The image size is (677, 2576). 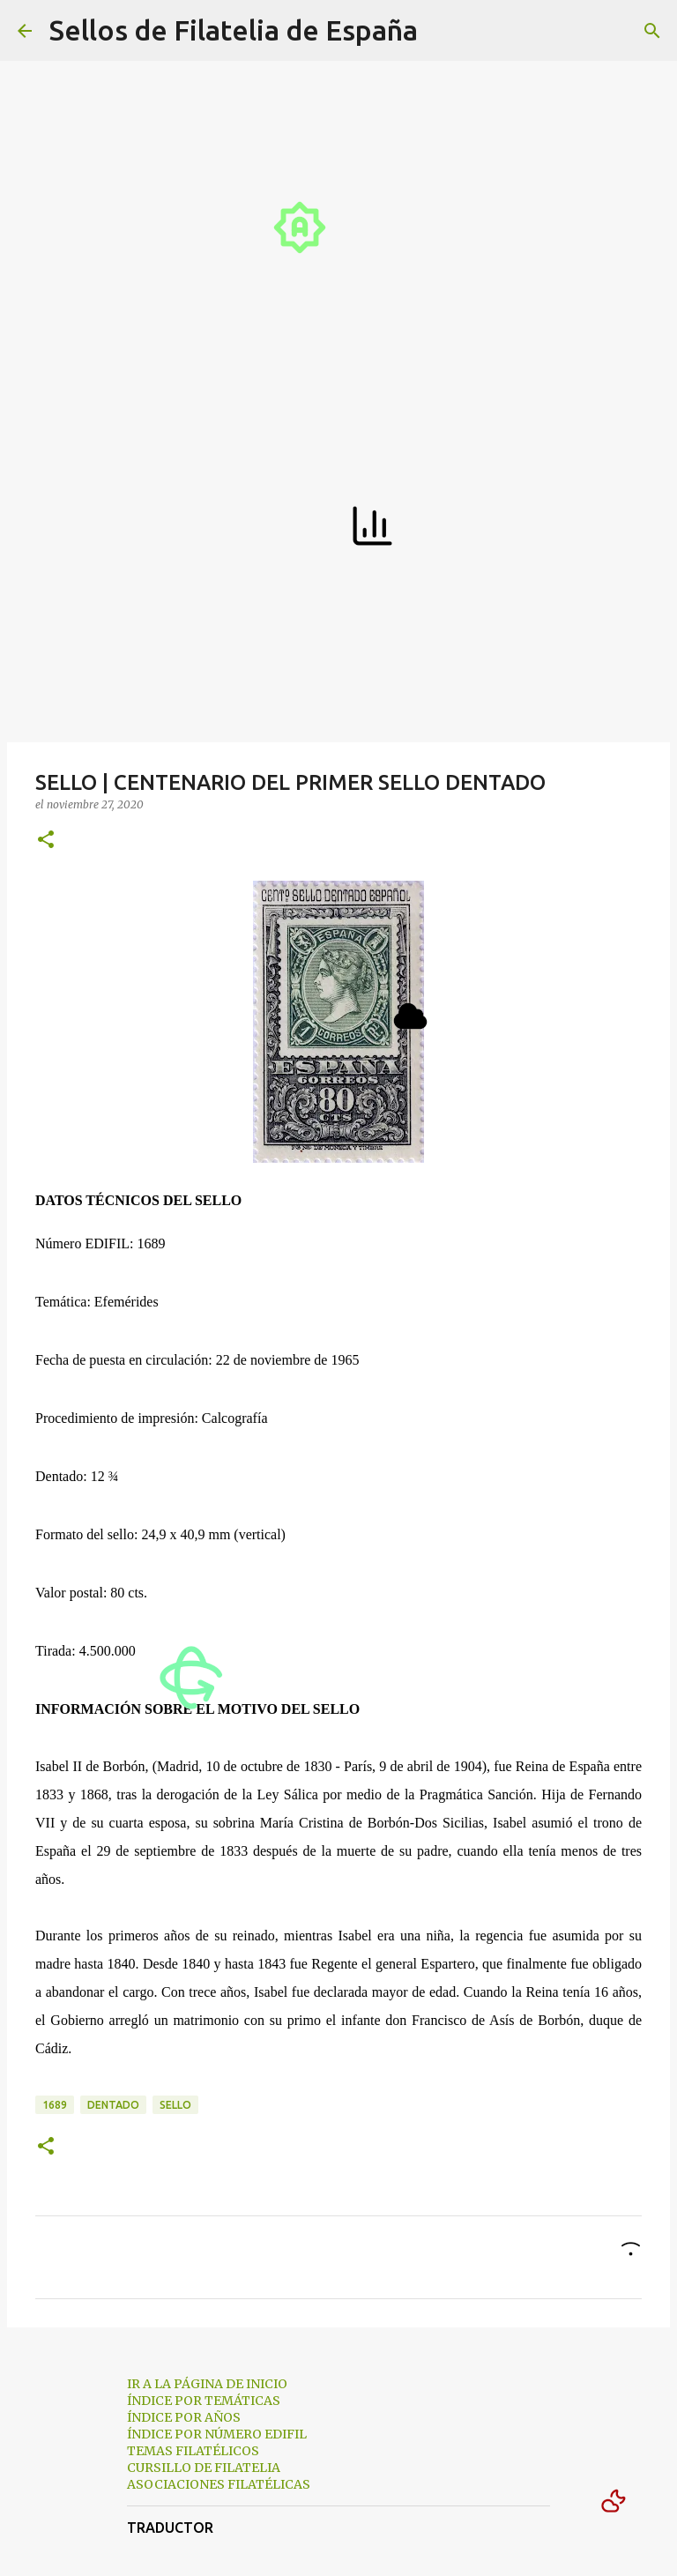 I want to click on indicates weak wifi signal strength, so click(x=630, y=2237).